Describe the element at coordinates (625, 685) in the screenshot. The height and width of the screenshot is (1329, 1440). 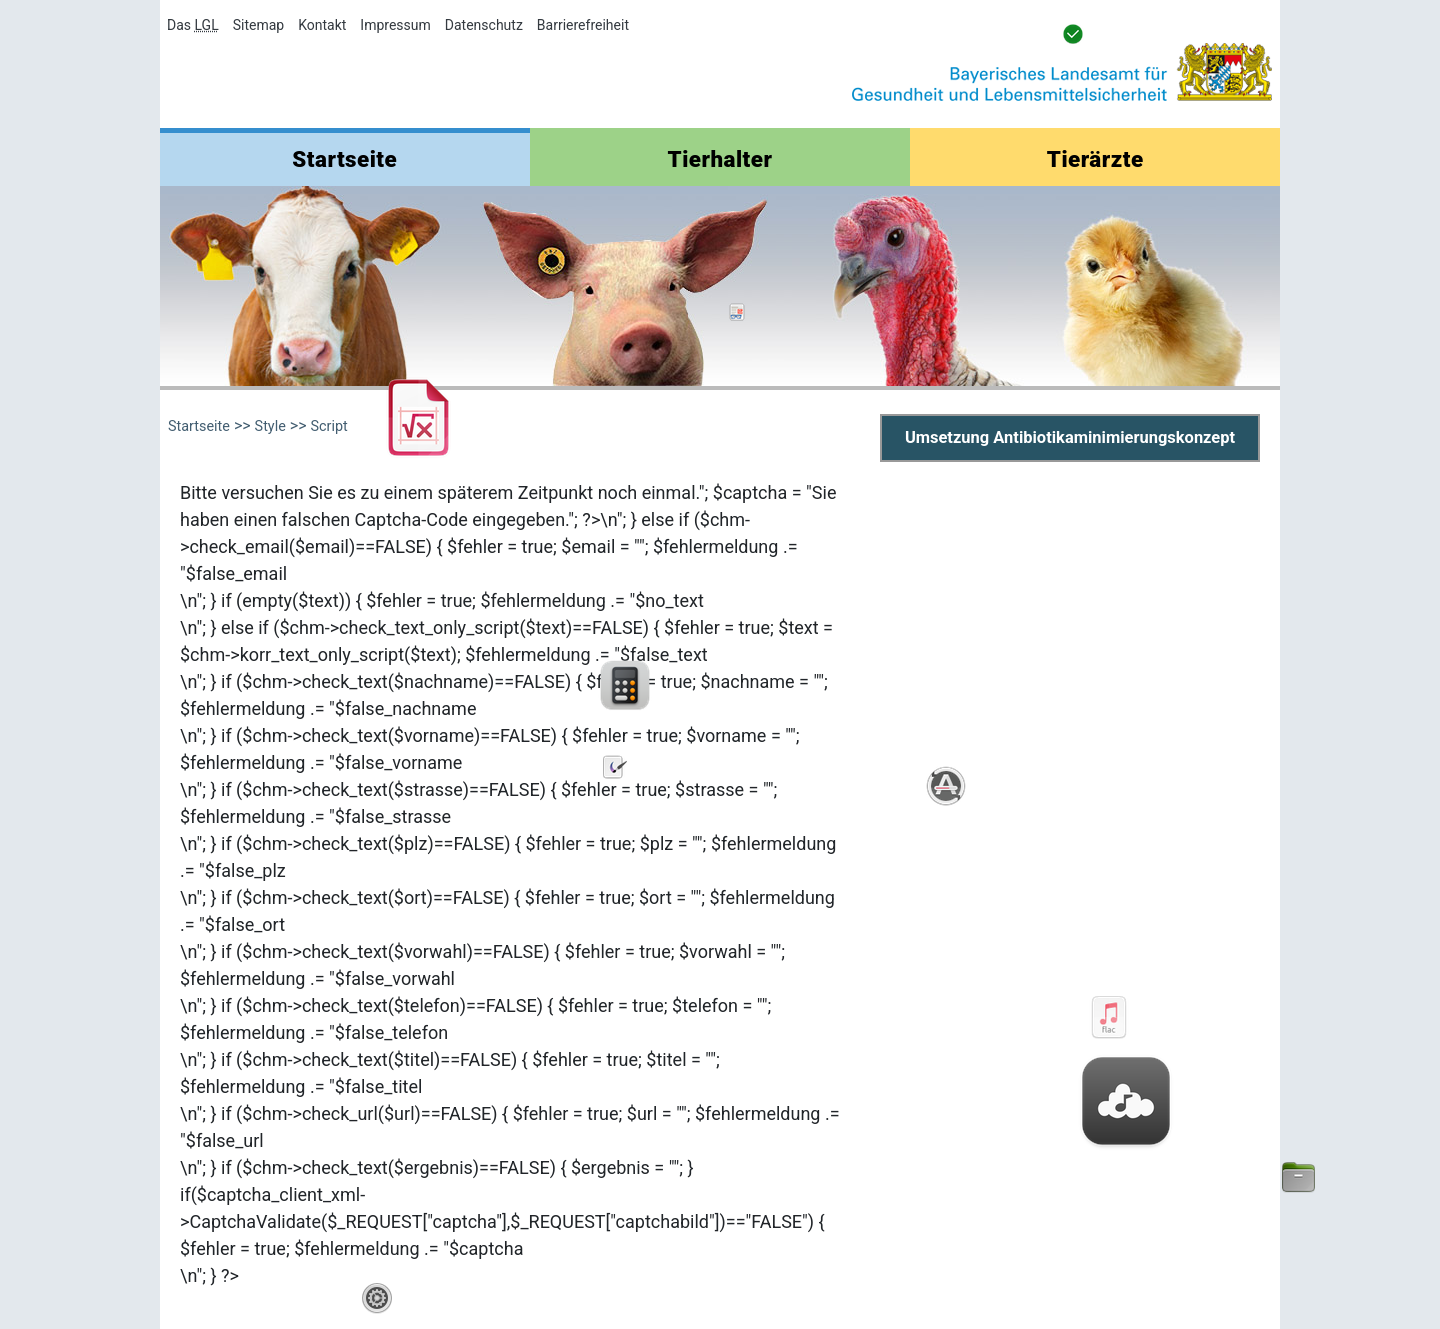
I see `open the calculator app` at that location.